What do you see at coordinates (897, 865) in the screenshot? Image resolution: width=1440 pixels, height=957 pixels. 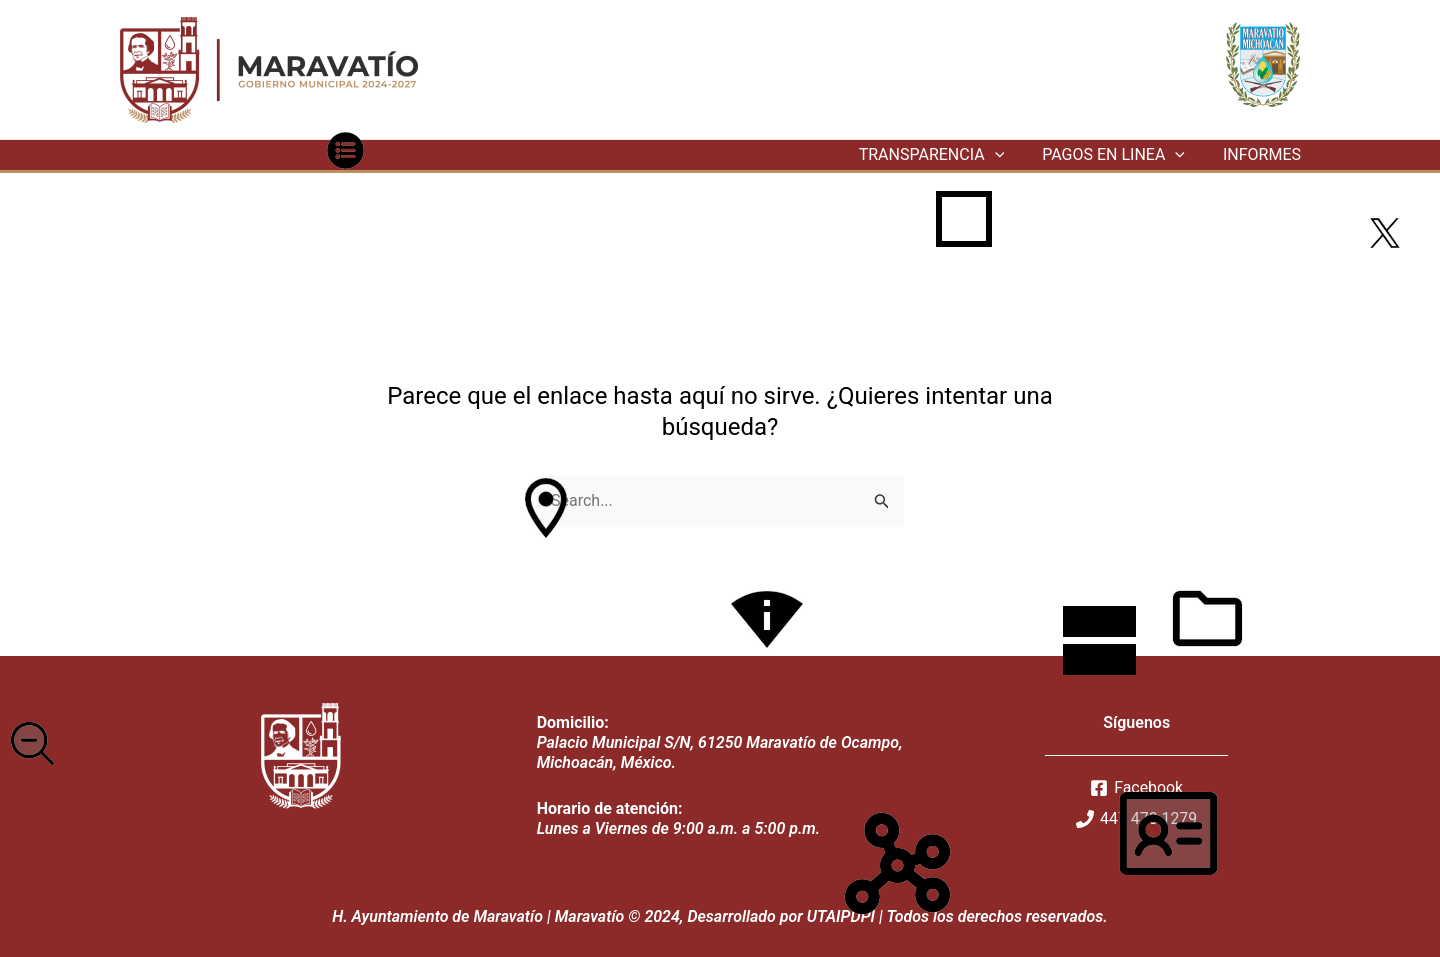 I see `view network or connection graph` at bounding box center [897, 865].